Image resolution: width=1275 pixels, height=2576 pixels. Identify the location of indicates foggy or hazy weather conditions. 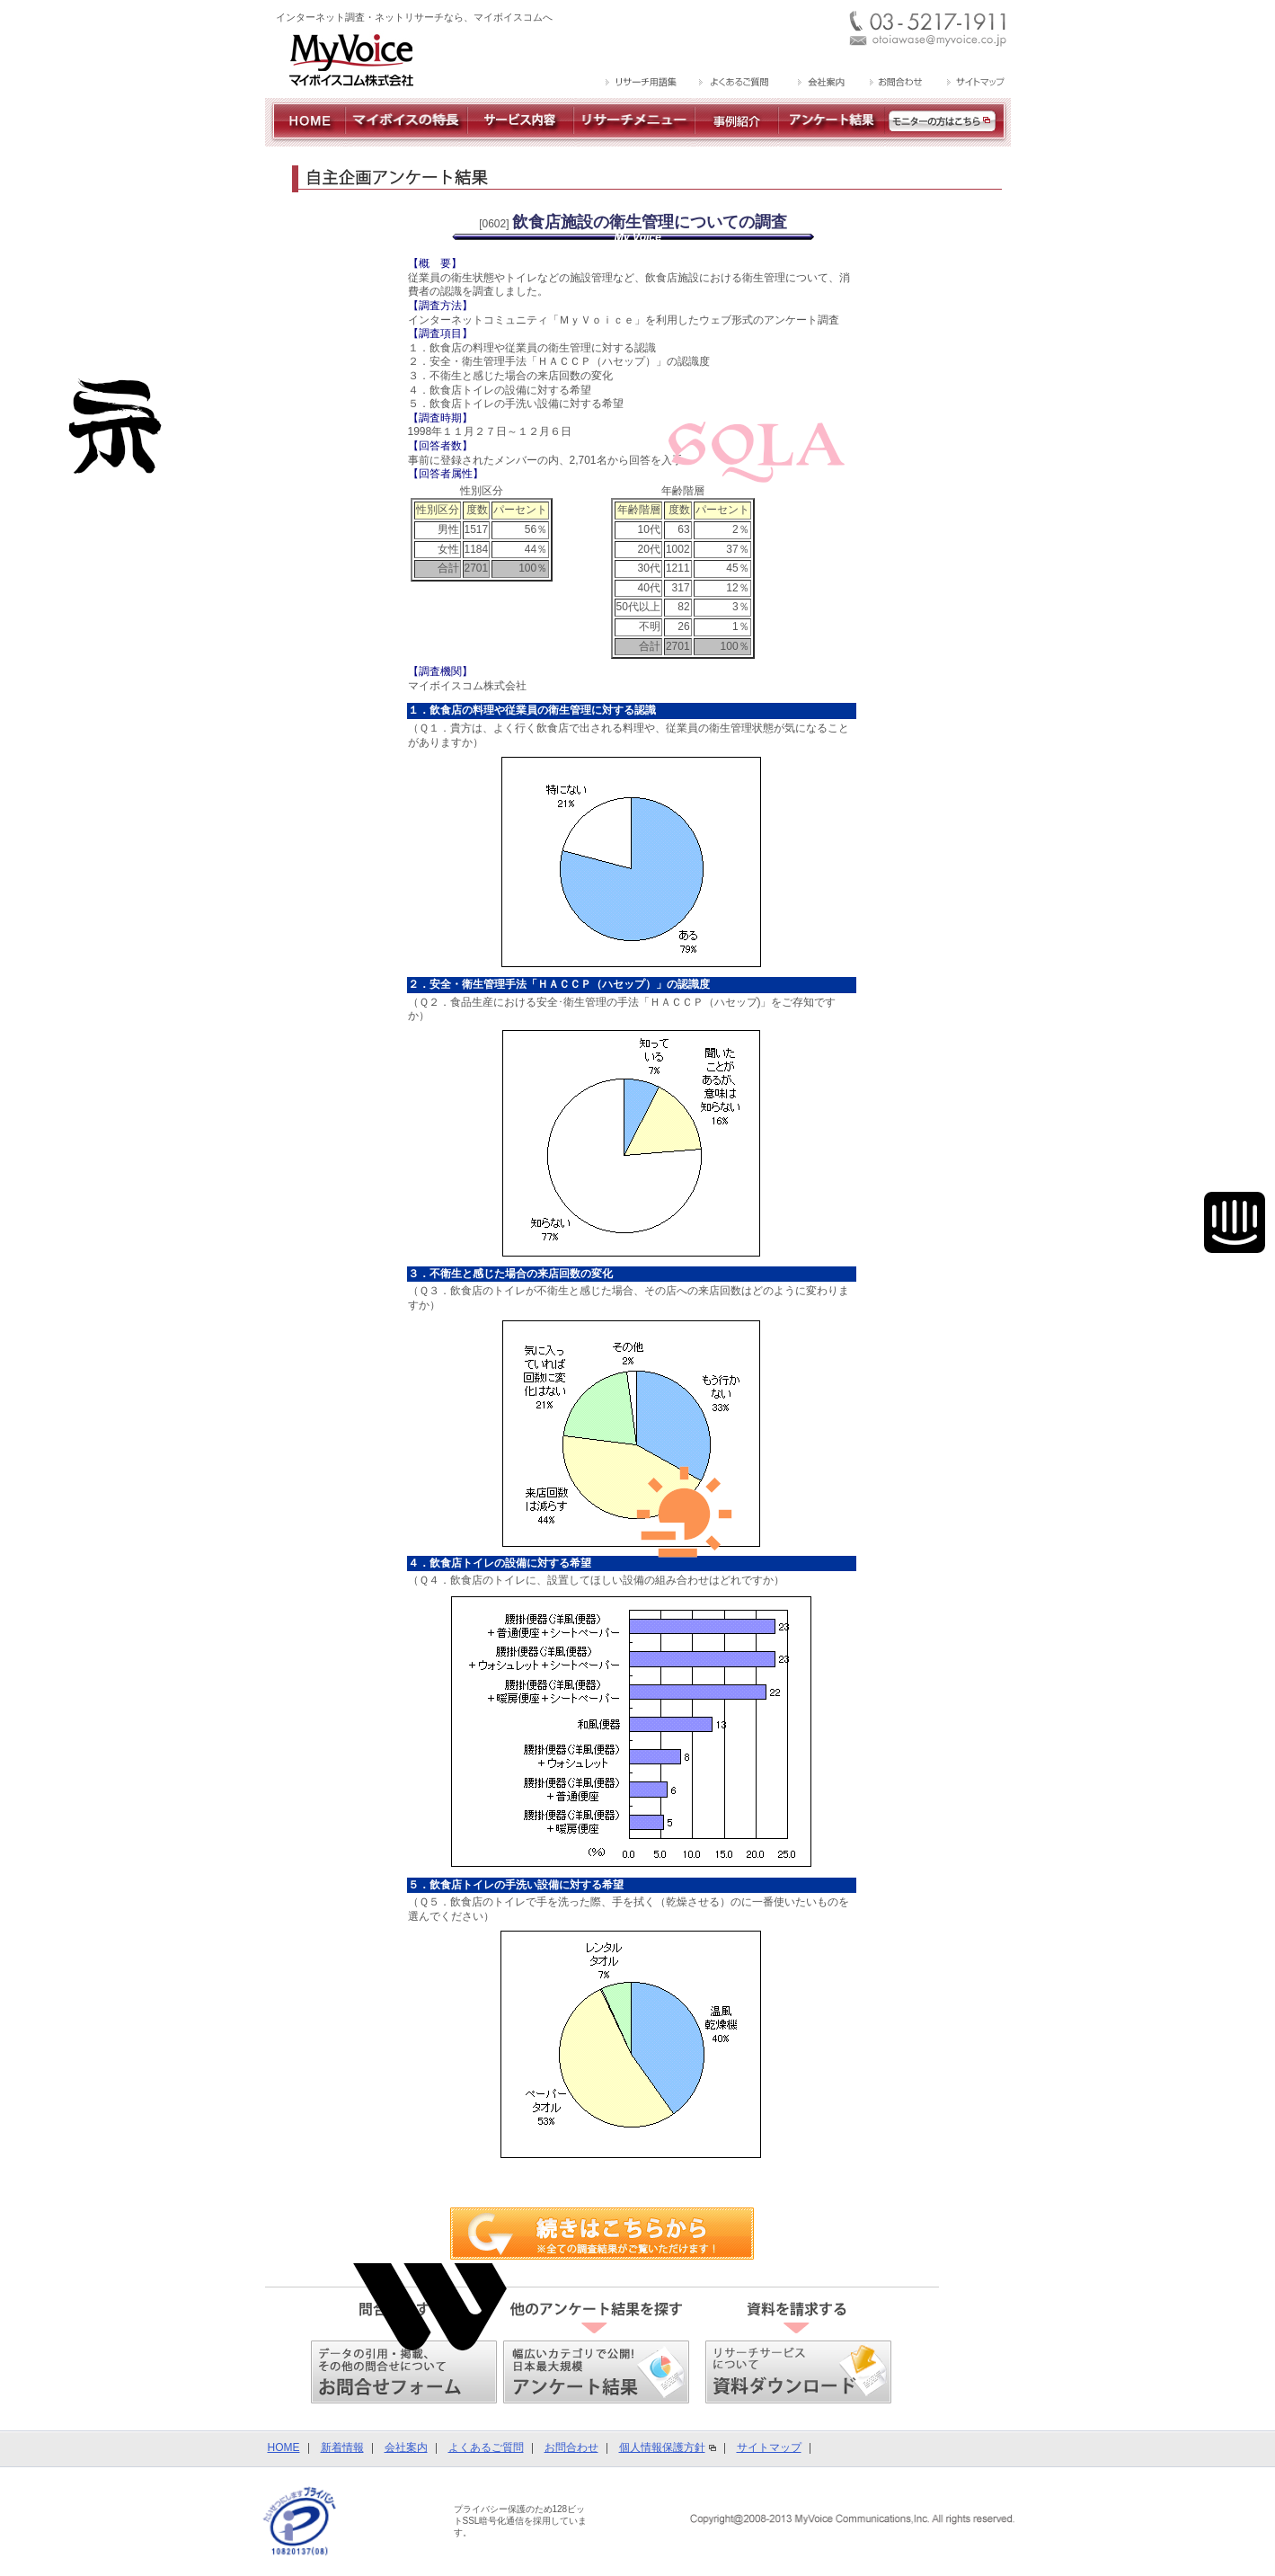
(684, 1514).